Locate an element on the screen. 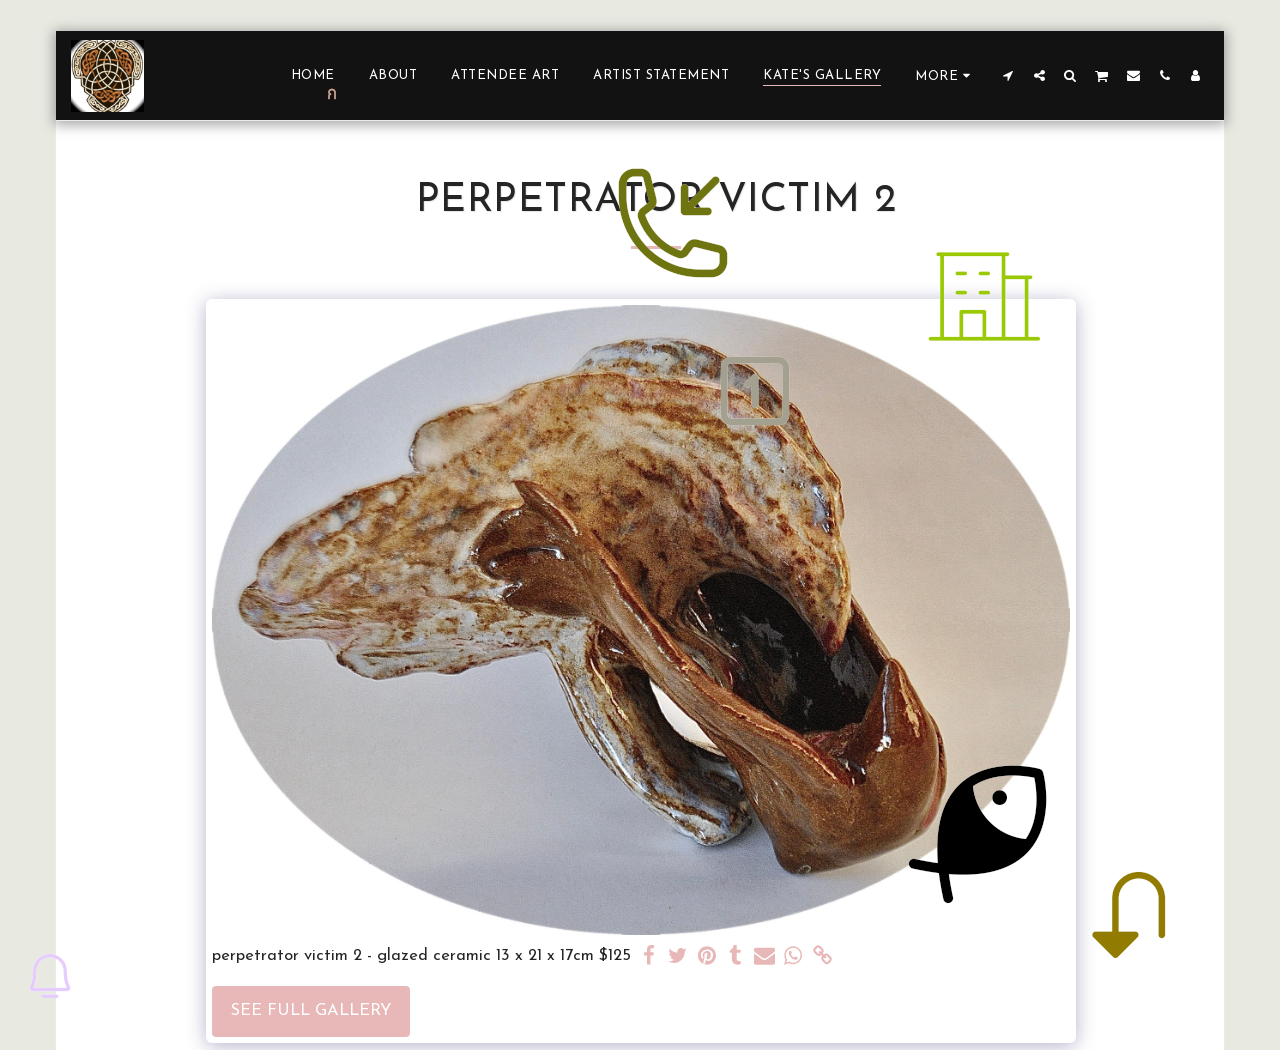 Image resolution: width=1280 pixels, height=1050 pixels. undo or reverse previous action is located at coordinates (1132, 915).